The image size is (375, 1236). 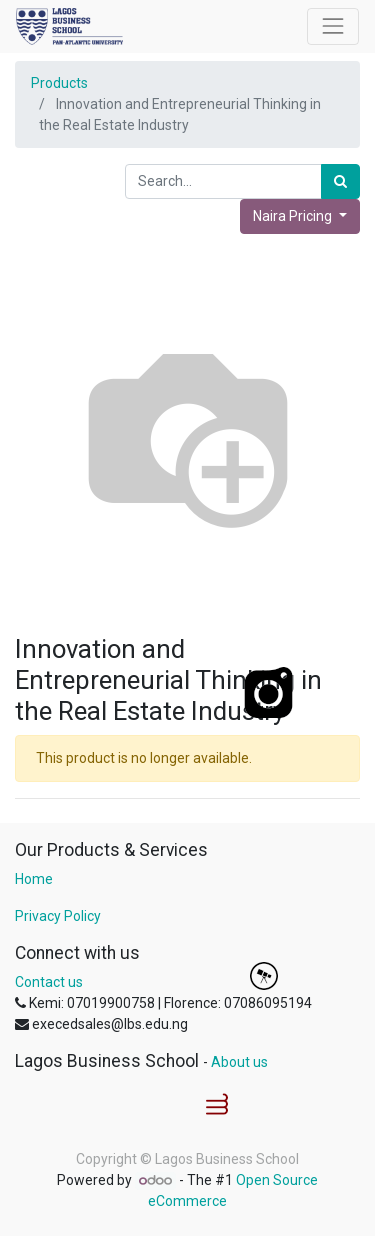 What do you see at coordinates (268, 692) in the screenshot?
I see `open piwigo photo gallery app` at bounding box center [268, 692].